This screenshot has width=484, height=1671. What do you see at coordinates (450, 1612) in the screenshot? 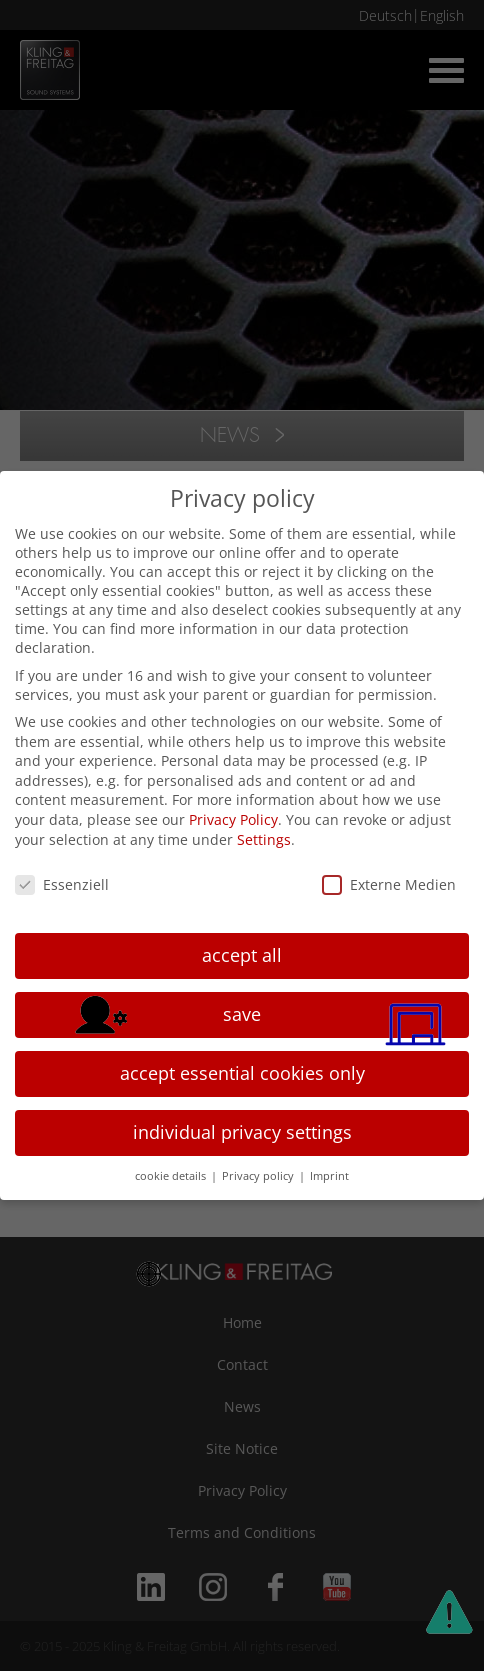
I see `indicates a warning or caution state` at bounding box center [450, 1612].